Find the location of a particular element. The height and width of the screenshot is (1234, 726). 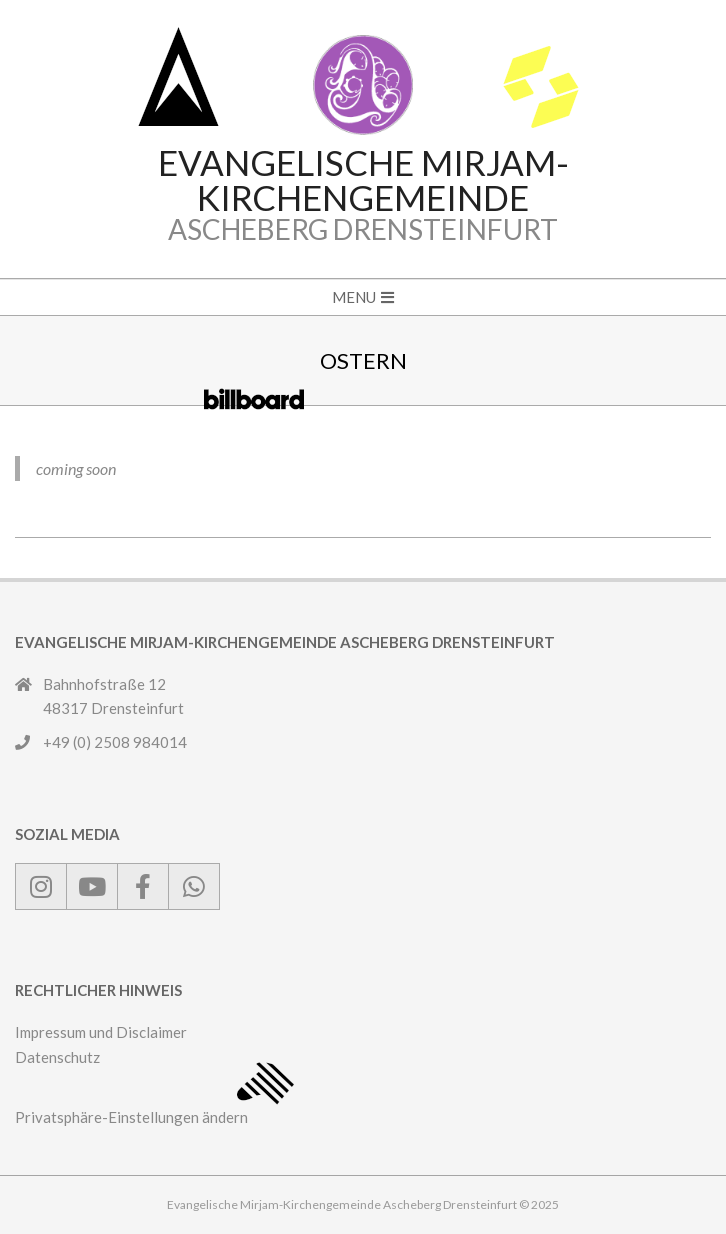

open zebpay cryptocurrency exchange app is located at coordinates (265, 1083).